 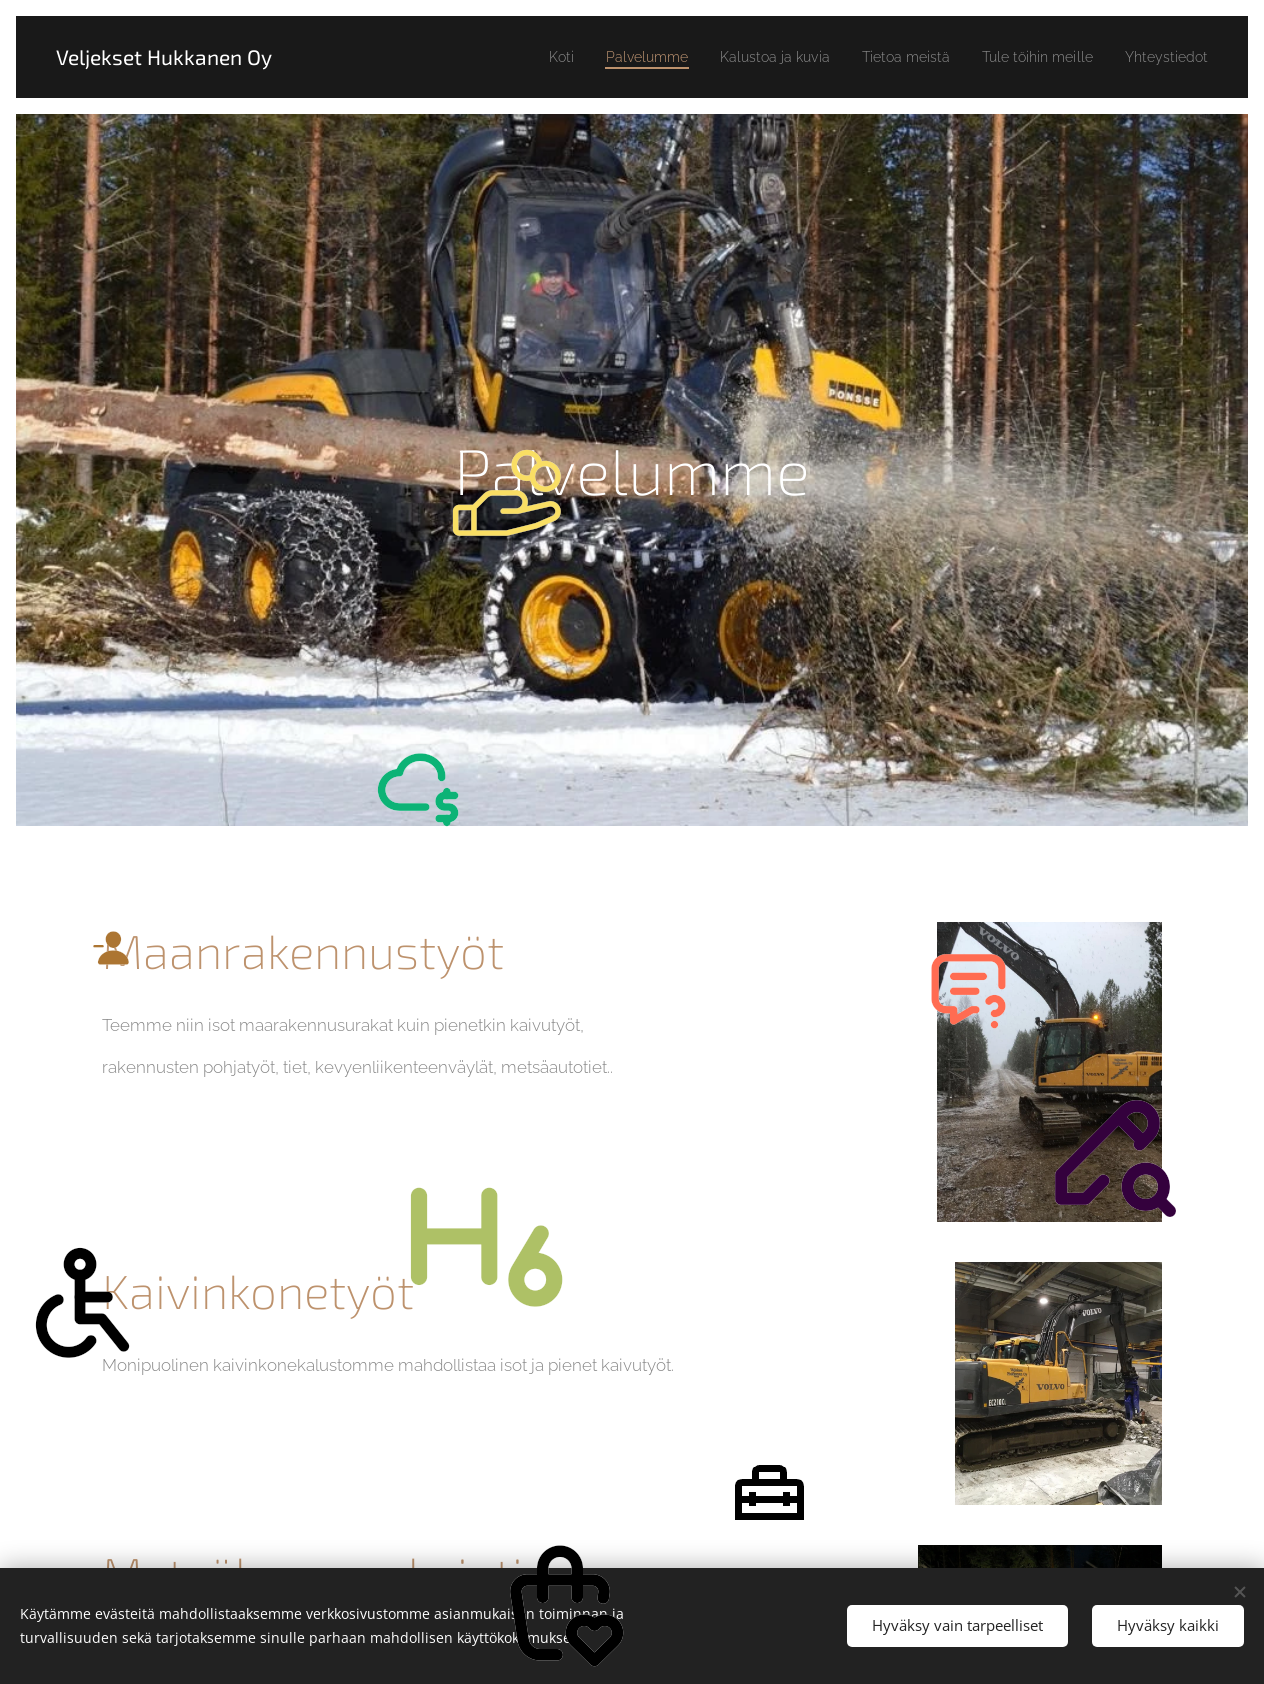 I want to click on remove a contact or friend, so click(x=111, y=948).